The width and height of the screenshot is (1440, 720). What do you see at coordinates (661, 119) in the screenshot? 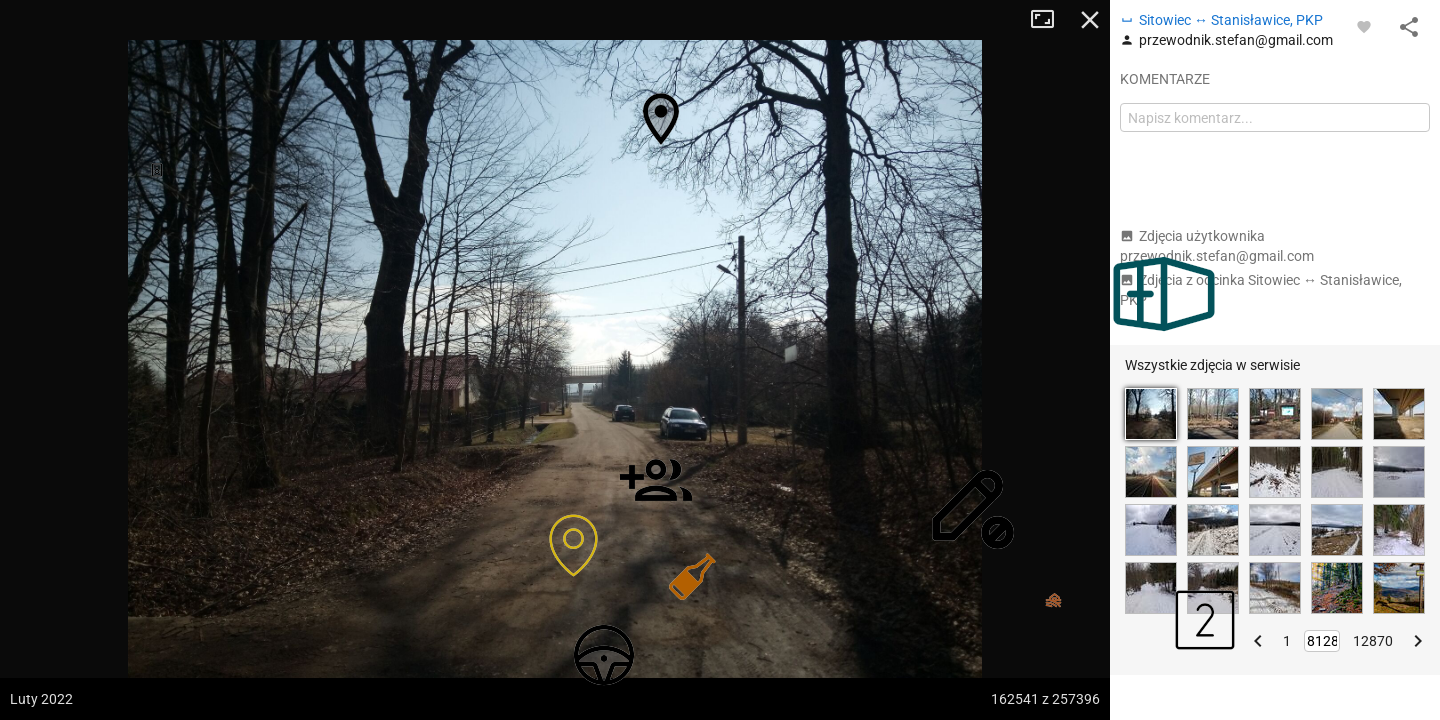
I see `view or set your current location` at bounding box center [661, 119].